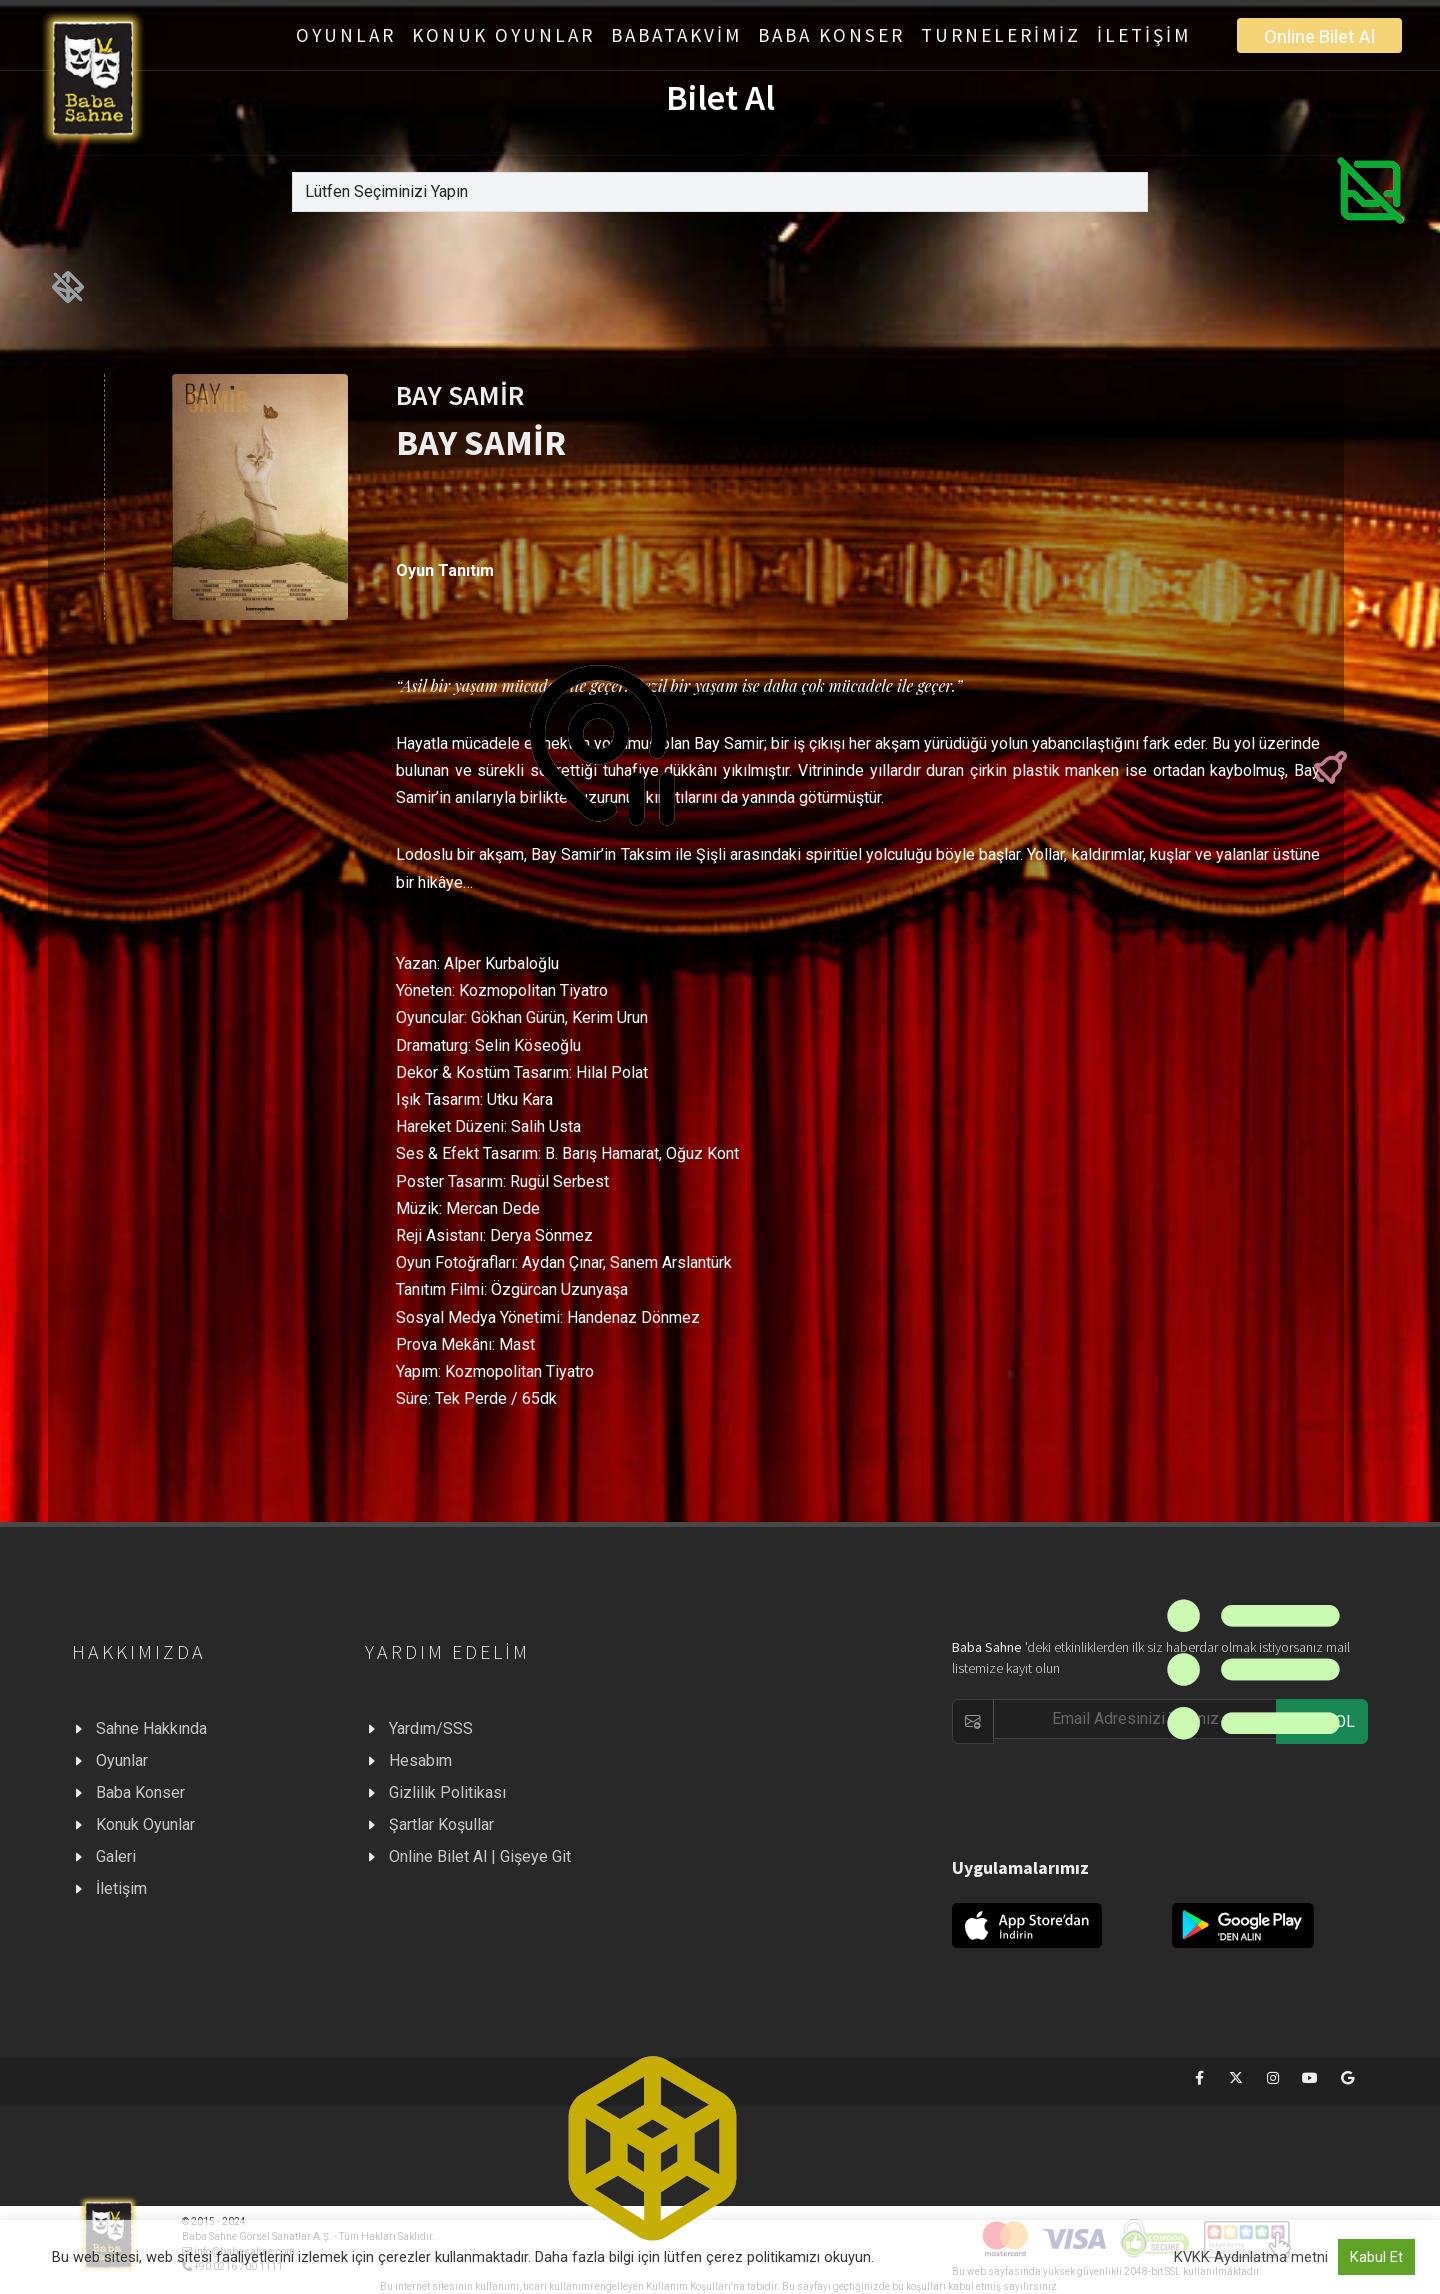 This screenshot has width=1440, height=2294. I want to click on view school notifications or alerts, so click(1330, 767).